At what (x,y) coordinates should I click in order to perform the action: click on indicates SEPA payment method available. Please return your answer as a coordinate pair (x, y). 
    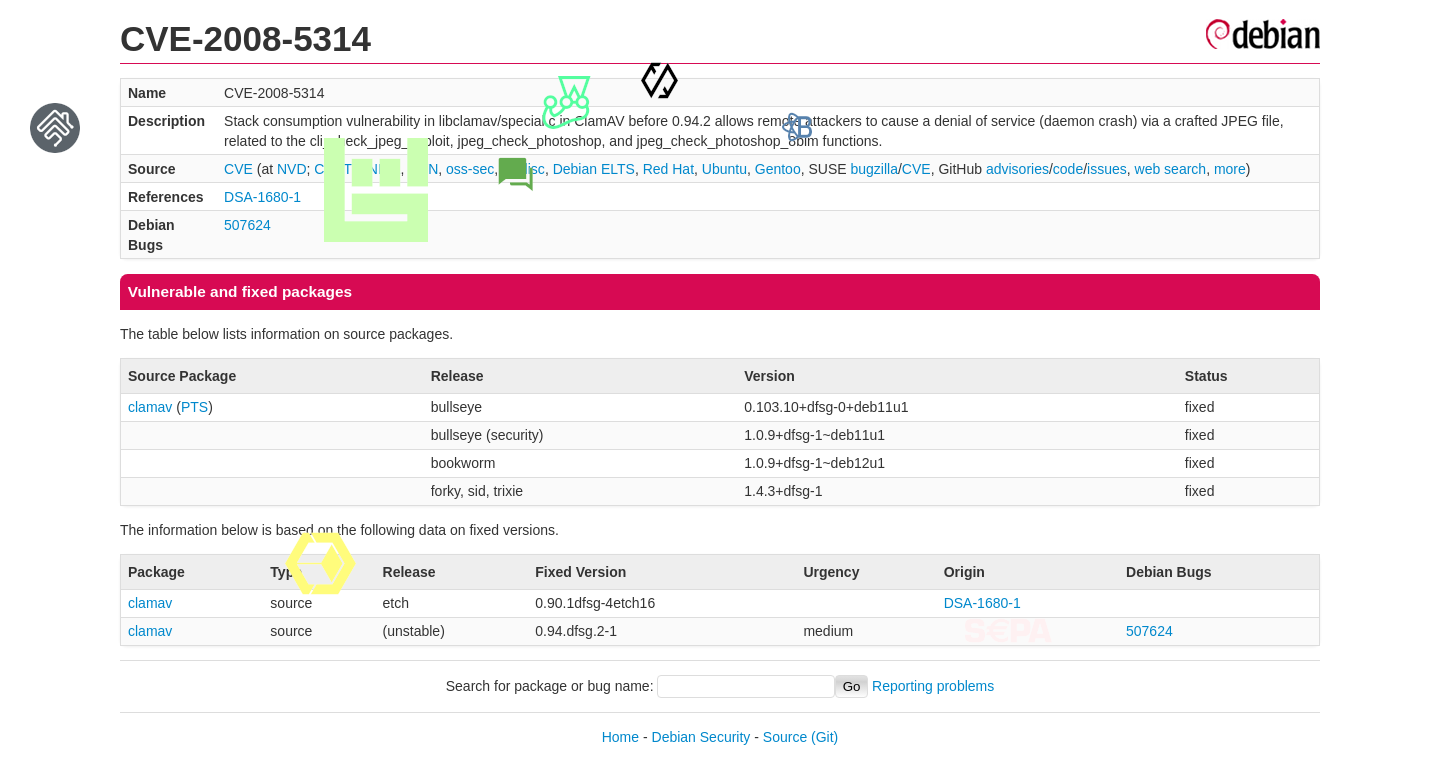
    Looking at the image, I should click on (1008, 630).